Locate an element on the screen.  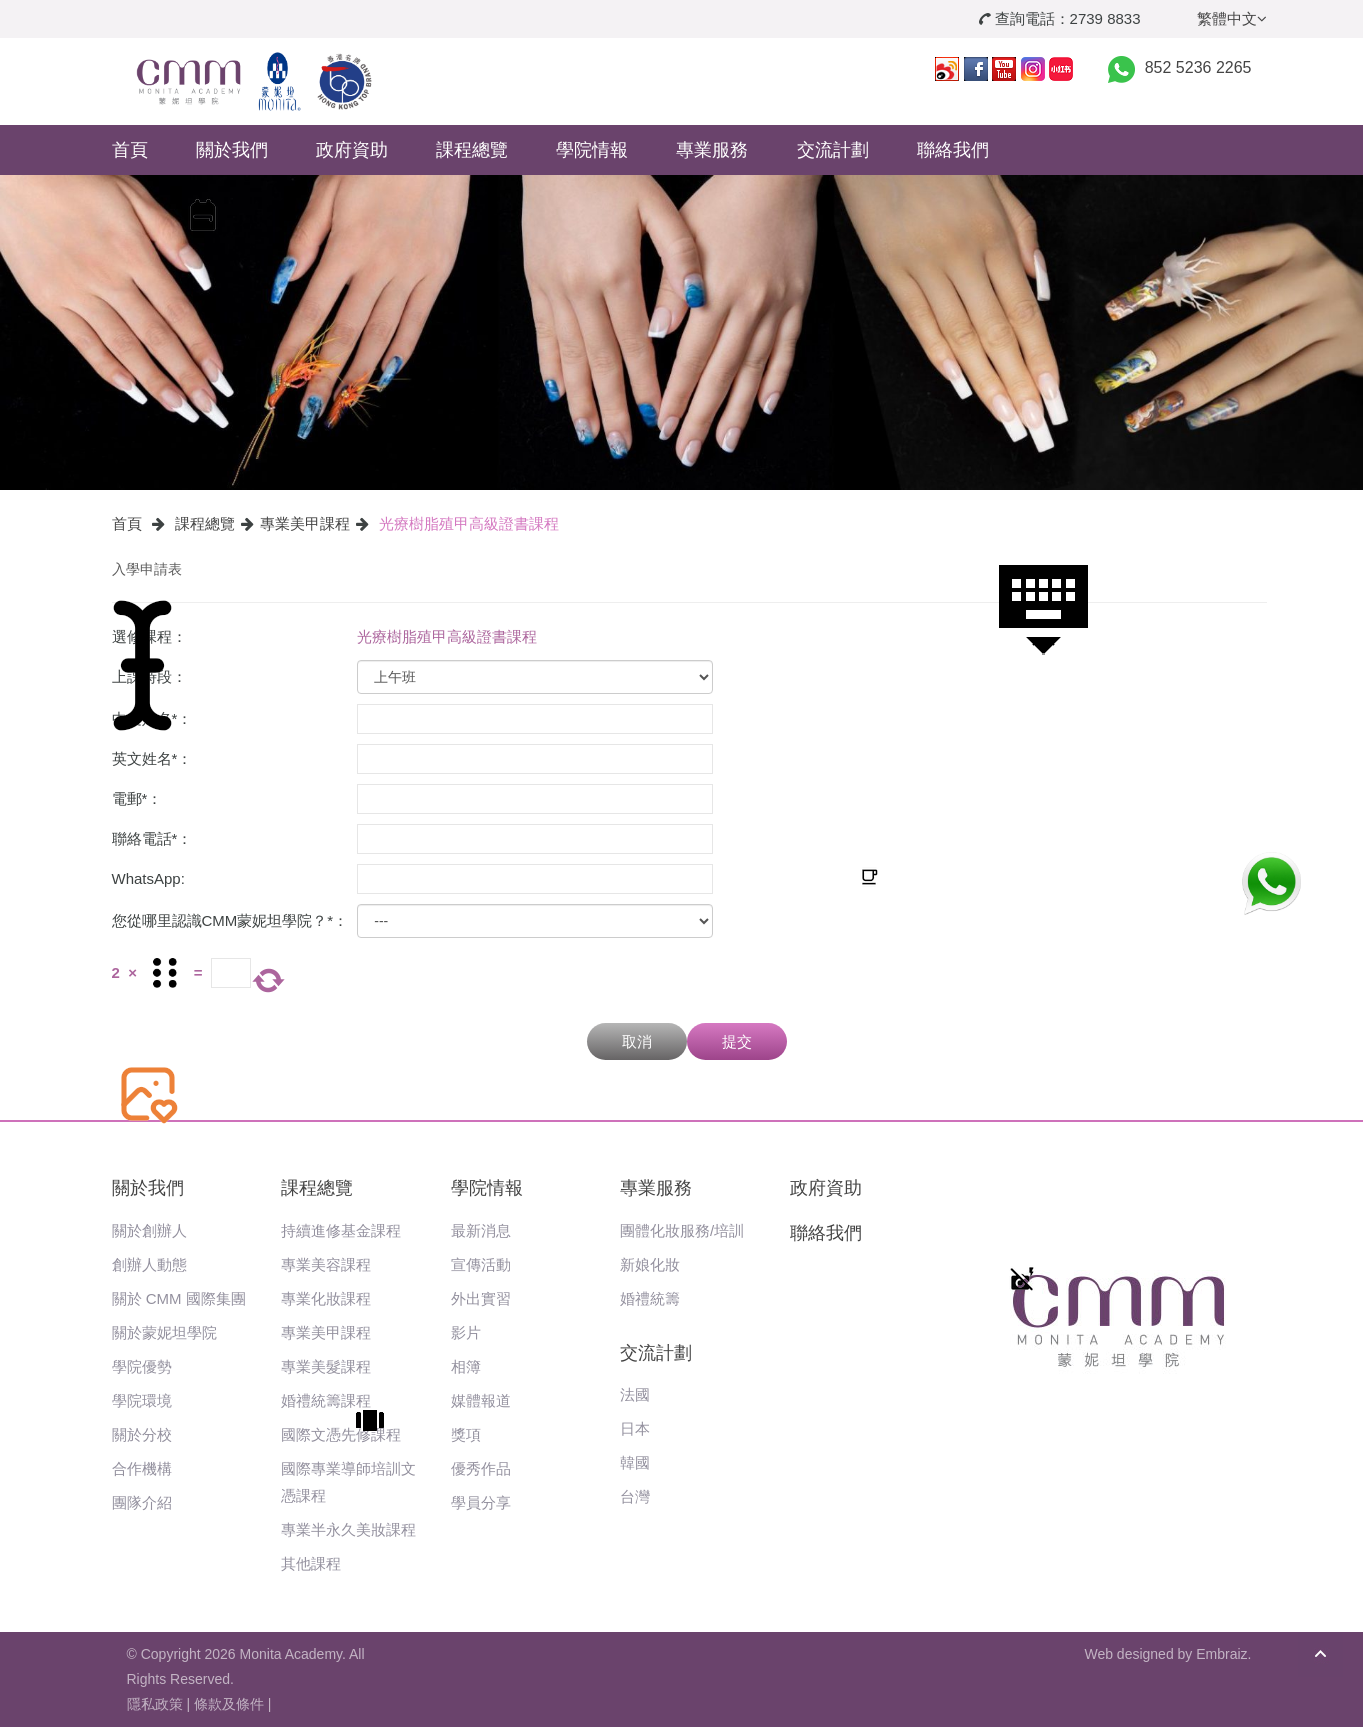
text input field is active is located at coordinates (142, 665).